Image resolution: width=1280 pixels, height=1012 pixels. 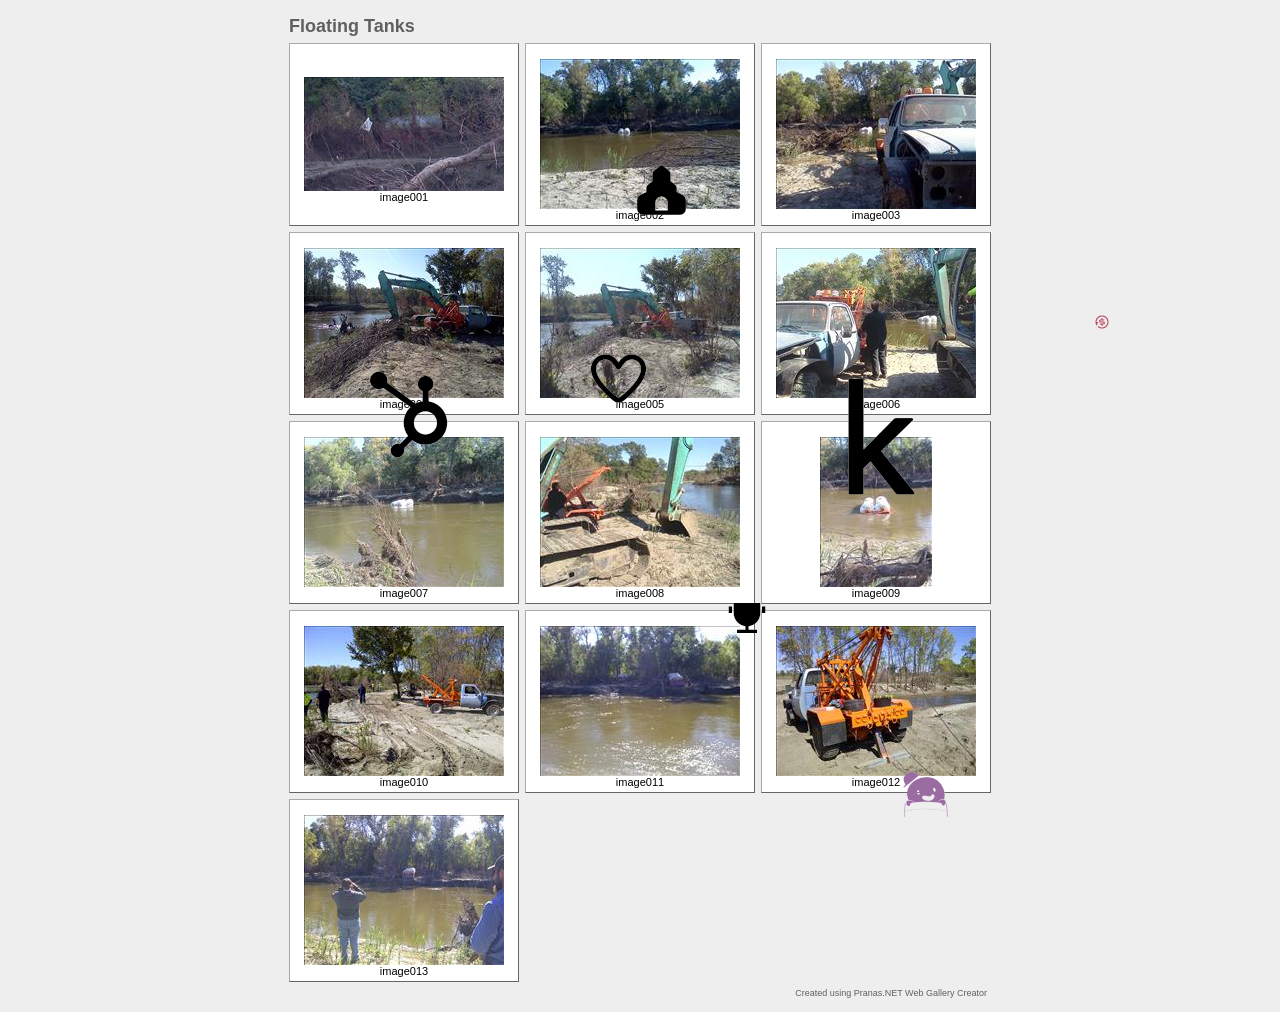 I want to click on request a refund for a purchase, so click(x=1102, y=322).